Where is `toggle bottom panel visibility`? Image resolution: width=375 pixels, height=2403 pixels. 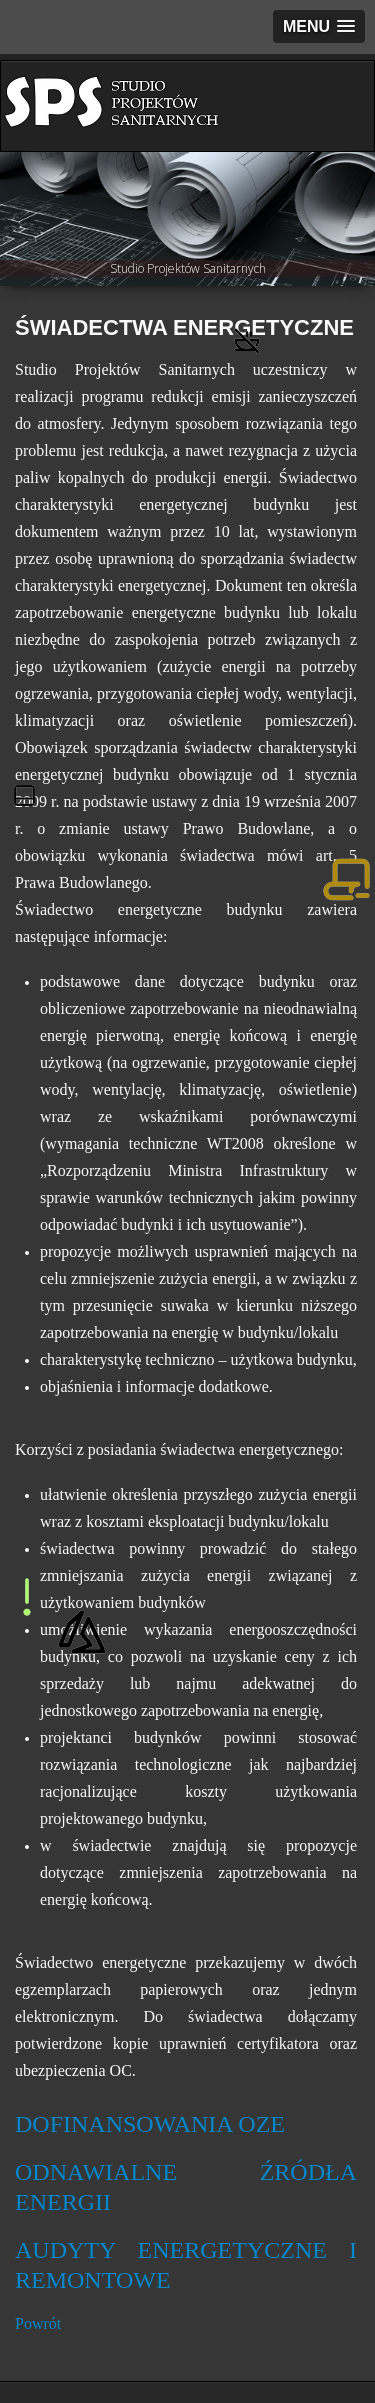 toggle bottom panel visibility is located at coordinates (24, 795).